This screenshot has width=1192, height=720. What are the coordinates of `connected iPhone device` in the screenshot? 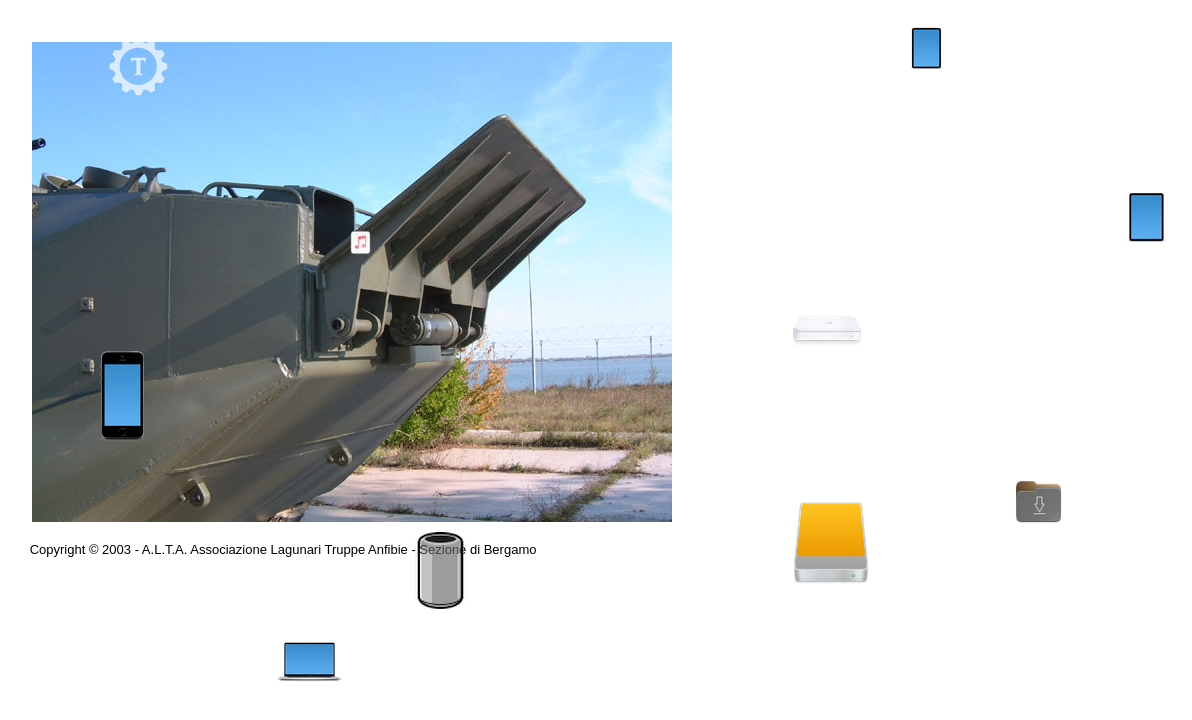 It's located at (122, 396).